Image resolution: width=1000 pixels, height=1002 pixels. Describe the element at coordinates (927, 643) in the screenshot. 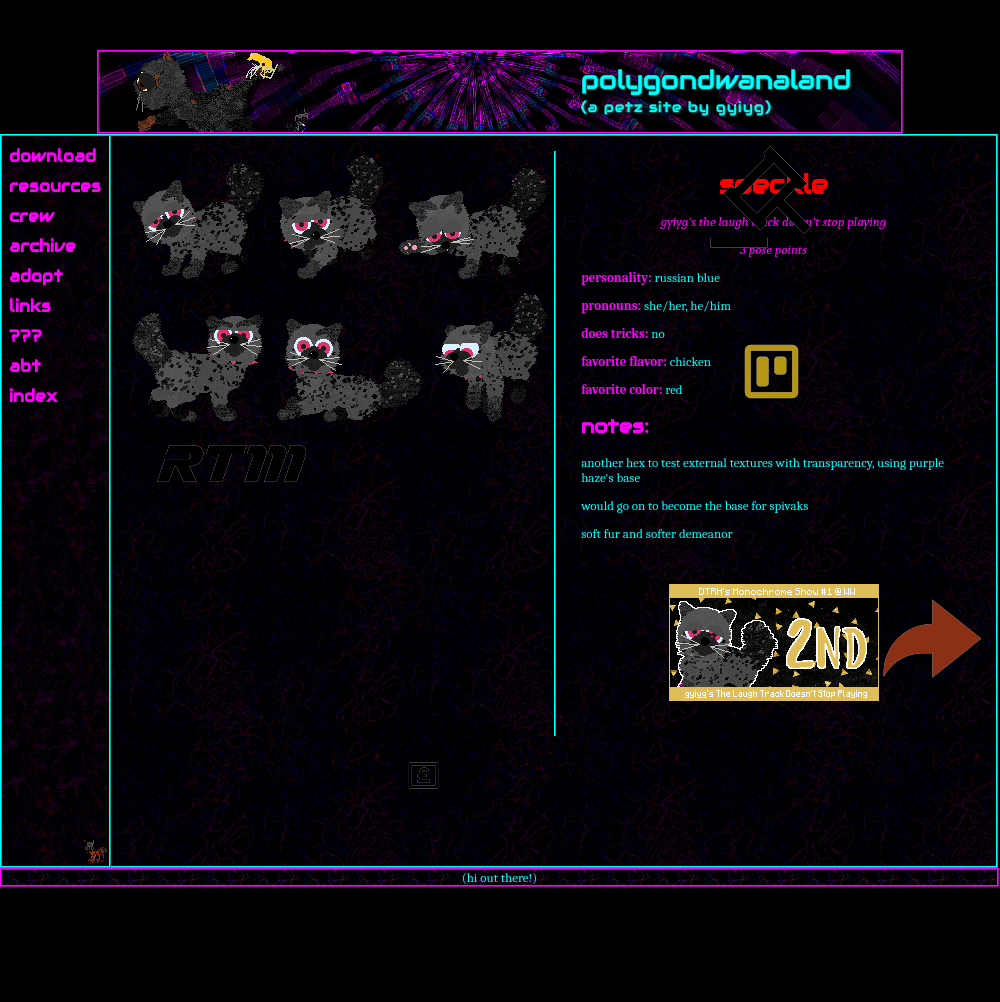

I see `share content to another app or person` at that location.